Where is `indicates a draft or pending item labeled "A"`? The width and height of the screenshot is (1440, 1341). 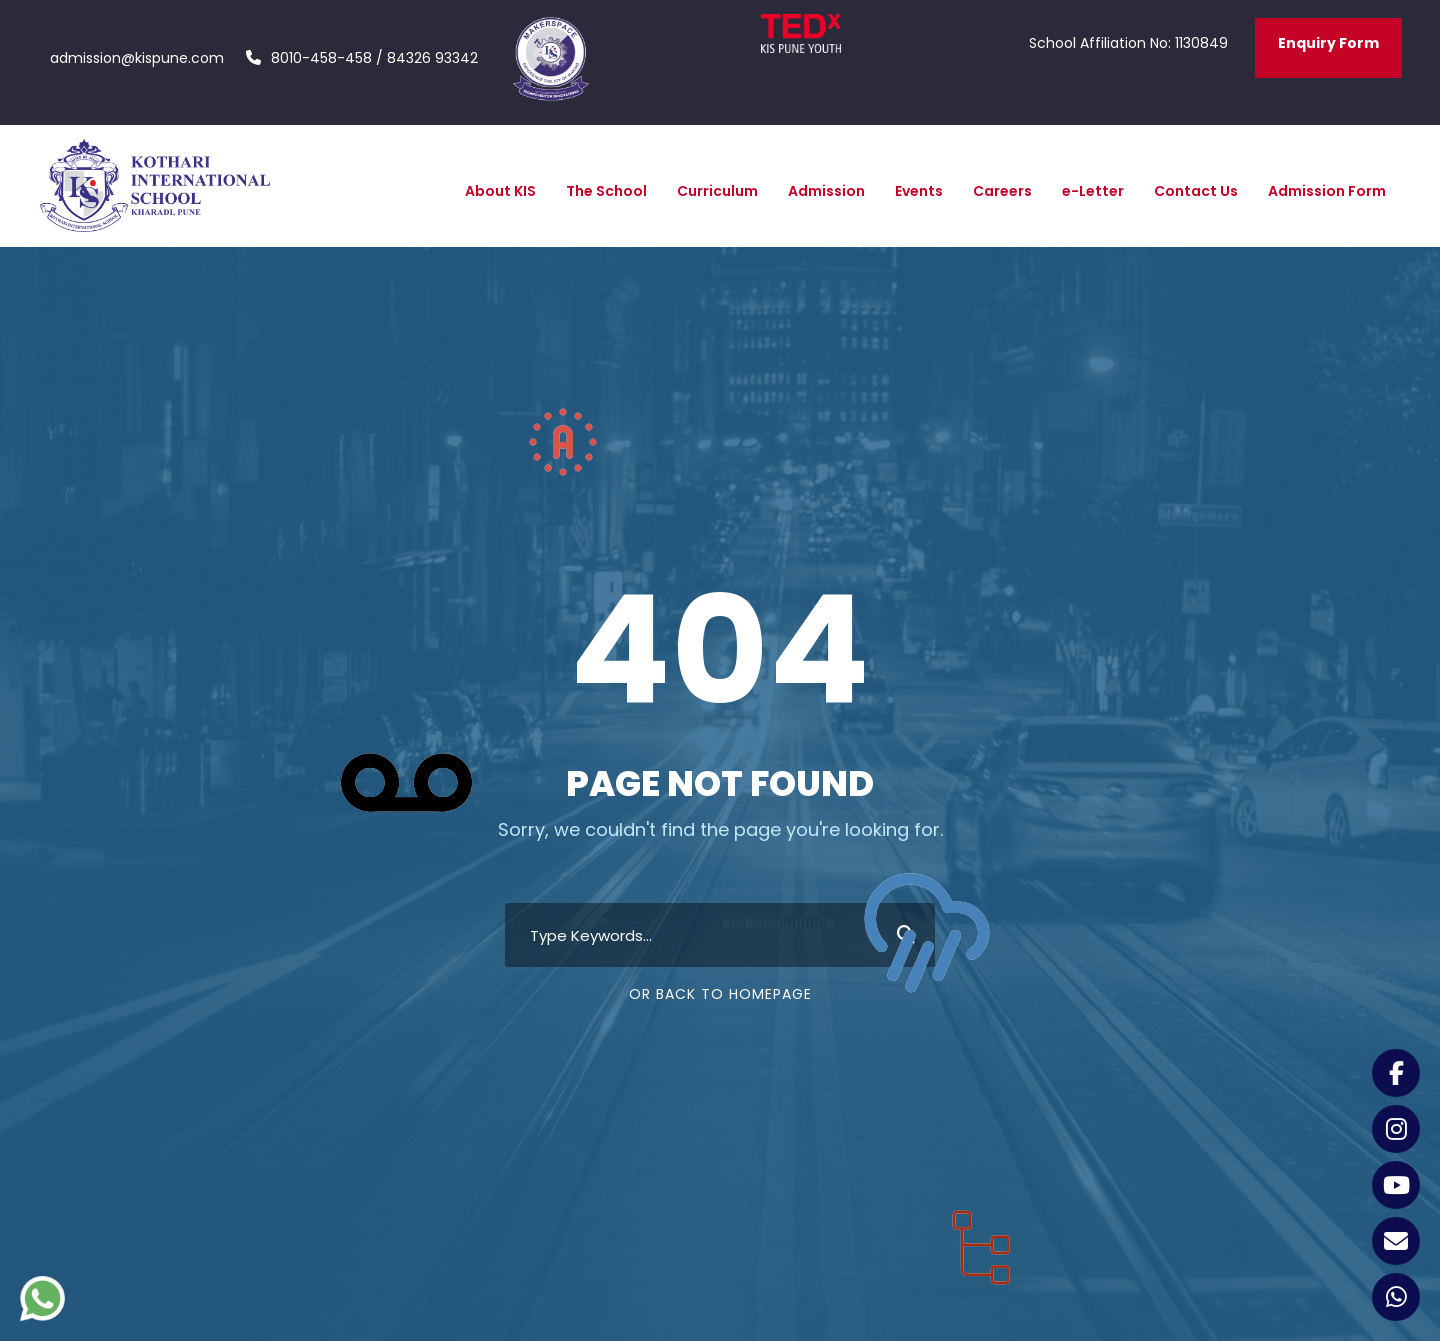
indicates a draft or pending item labeled "A" is located at coordinates (563, 442).